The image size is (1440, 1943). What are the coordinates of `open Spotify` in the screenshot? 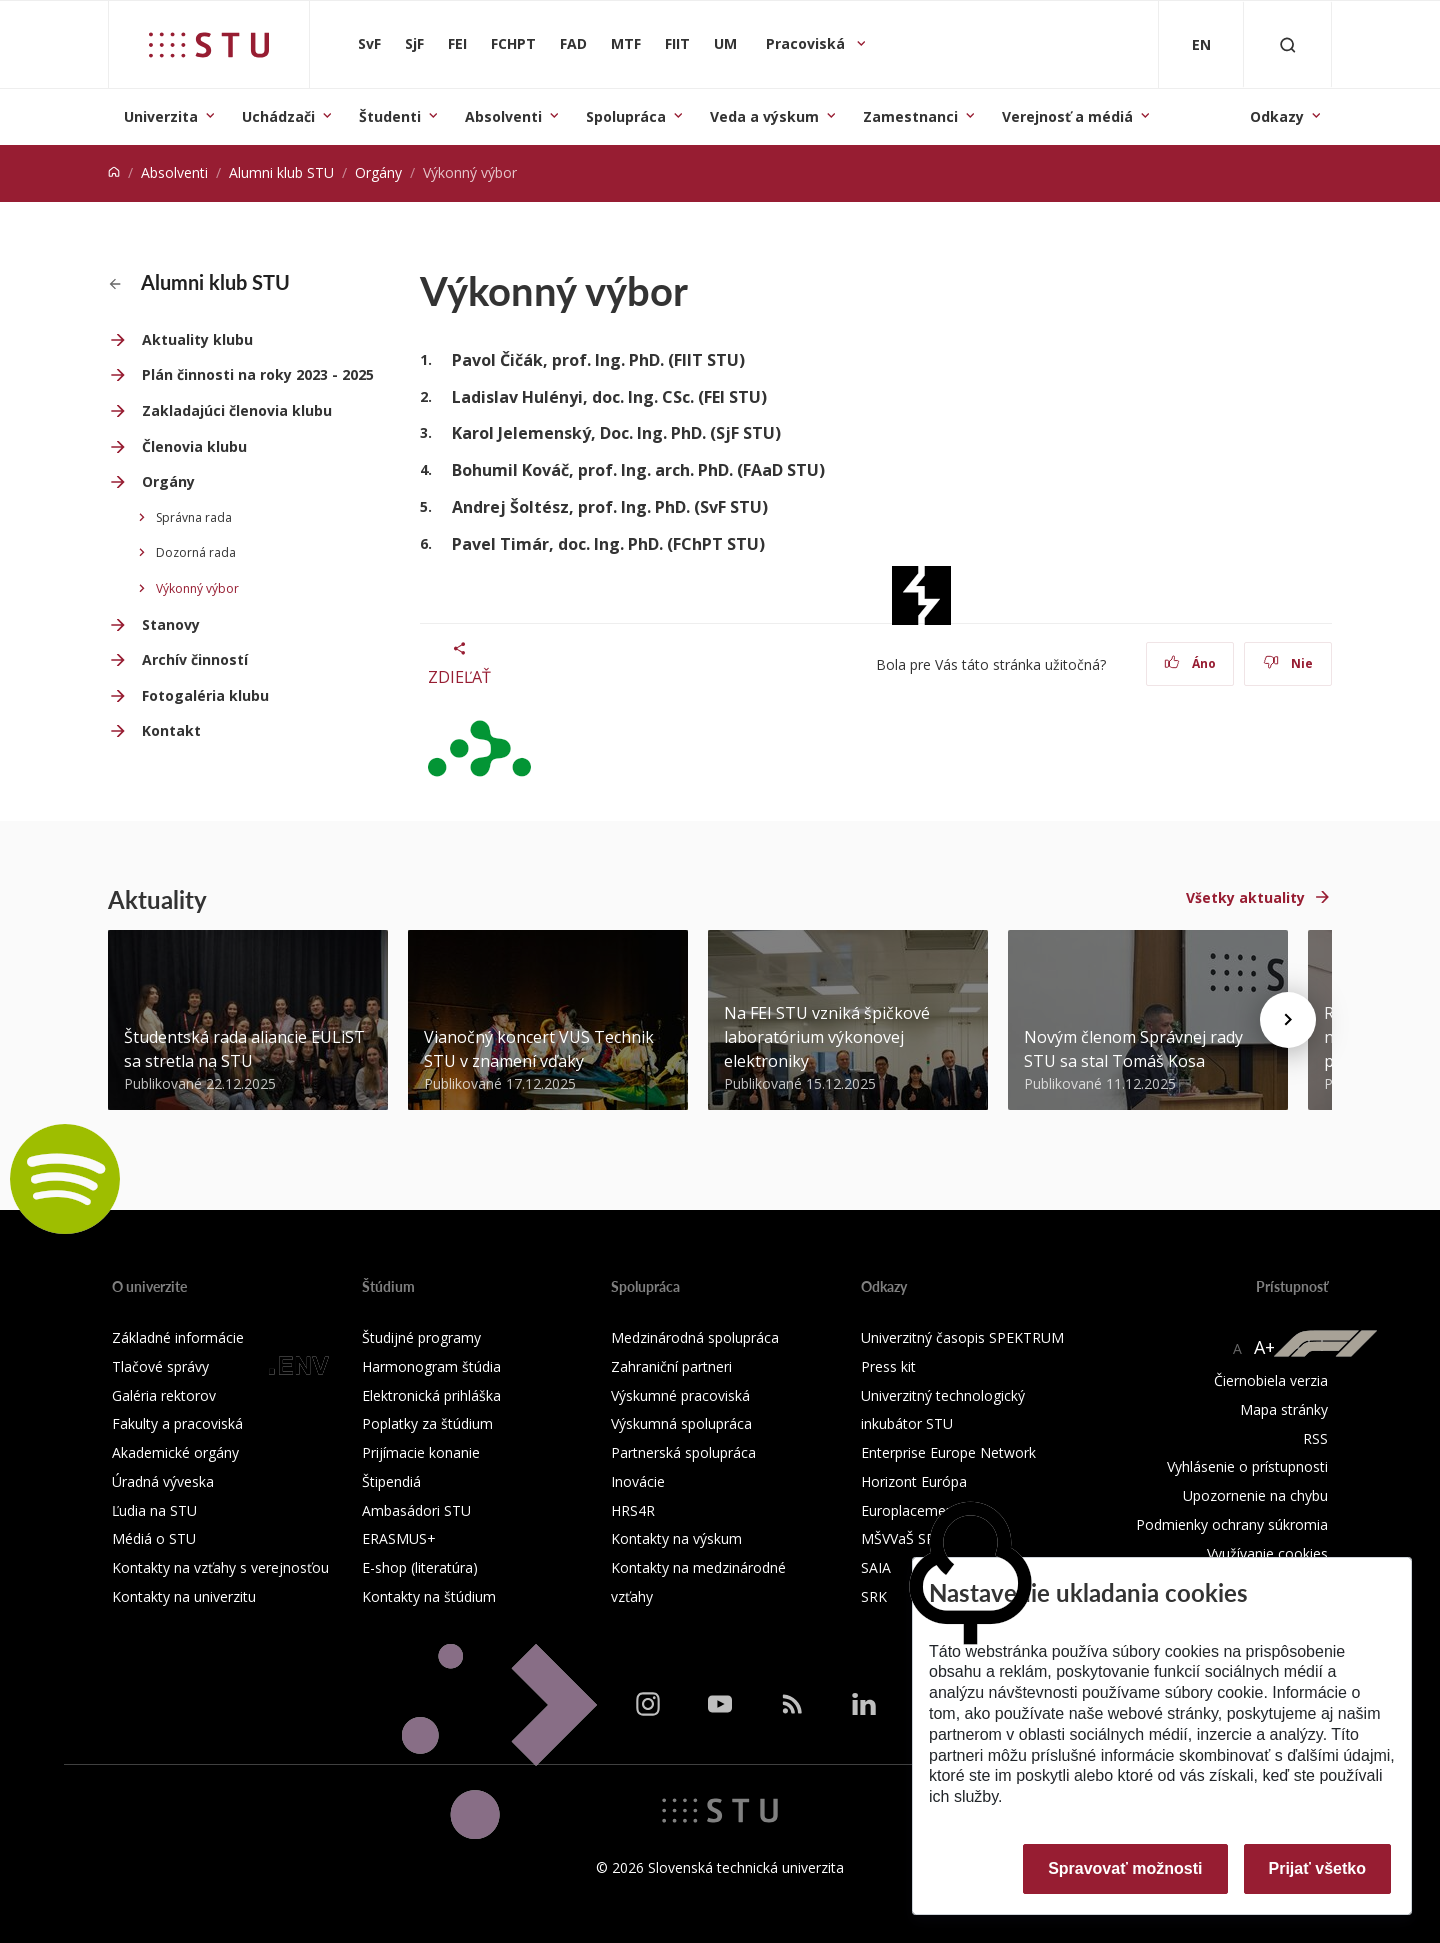 It's located at (65, 1179).